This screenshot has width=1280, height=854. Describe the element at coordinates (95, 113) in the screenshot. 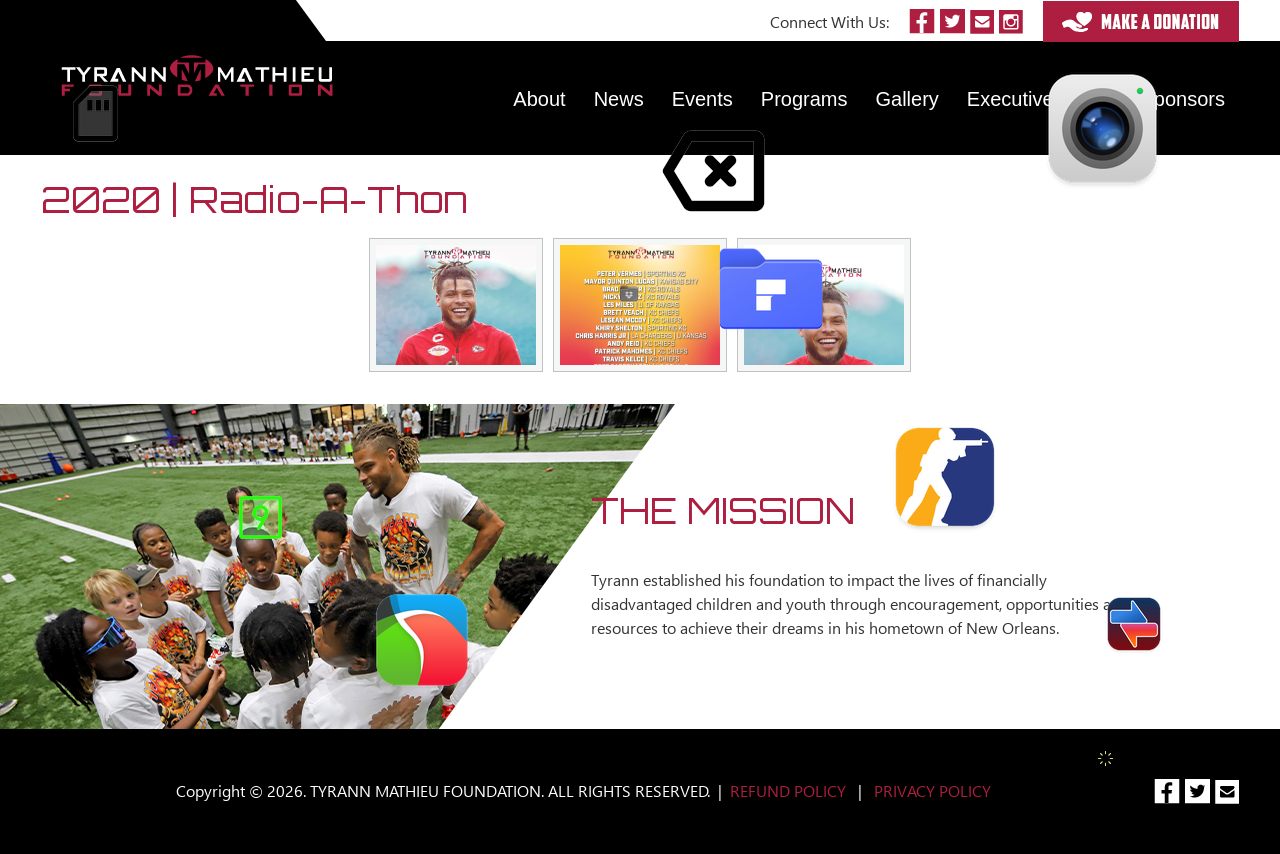

I see `access SD card storage` at that location.